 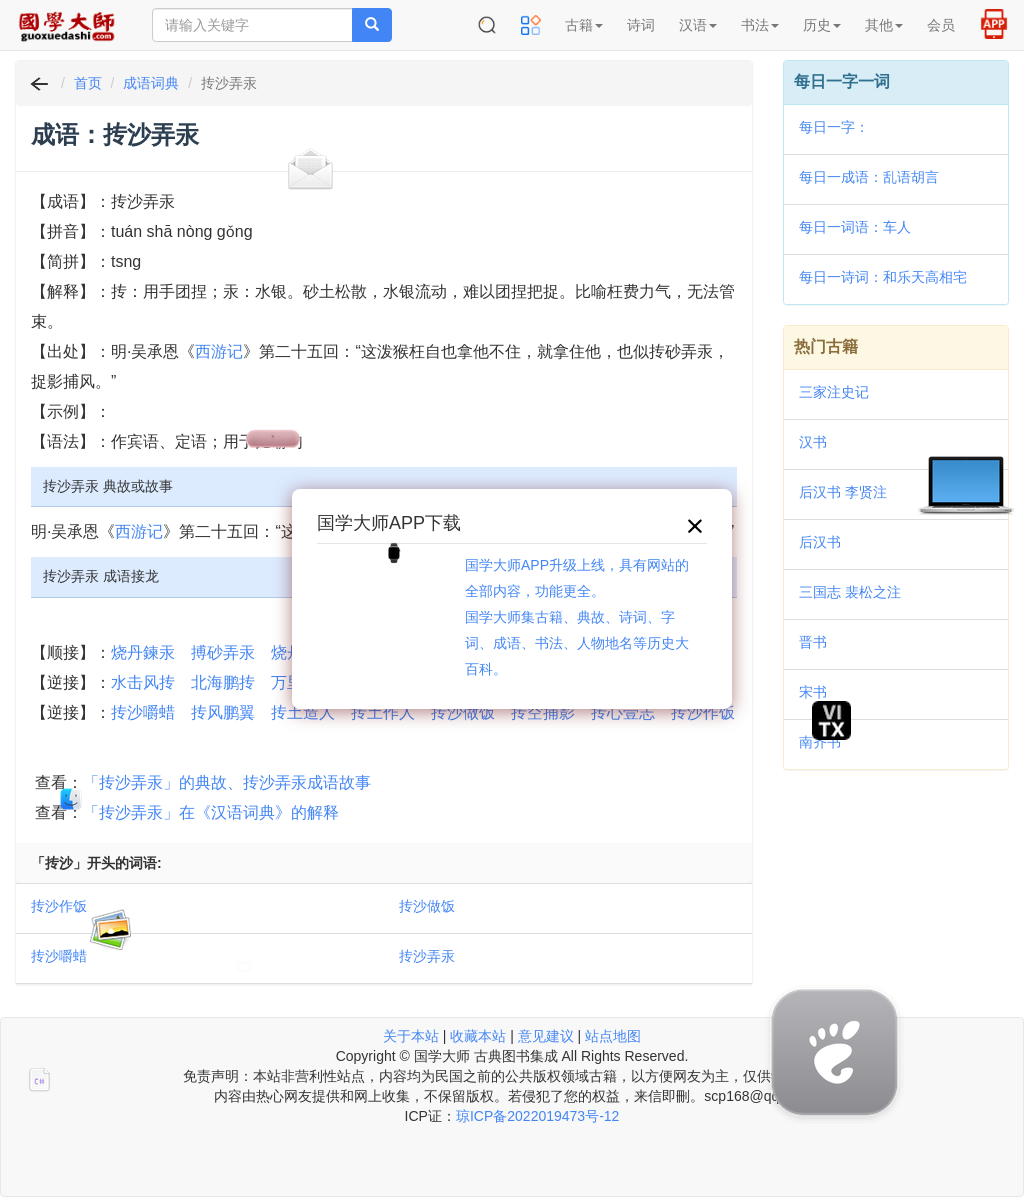 What do you see at coordinates (244, 967) in the screenshot?
I see `view image library` at bounding box center [244, 967].